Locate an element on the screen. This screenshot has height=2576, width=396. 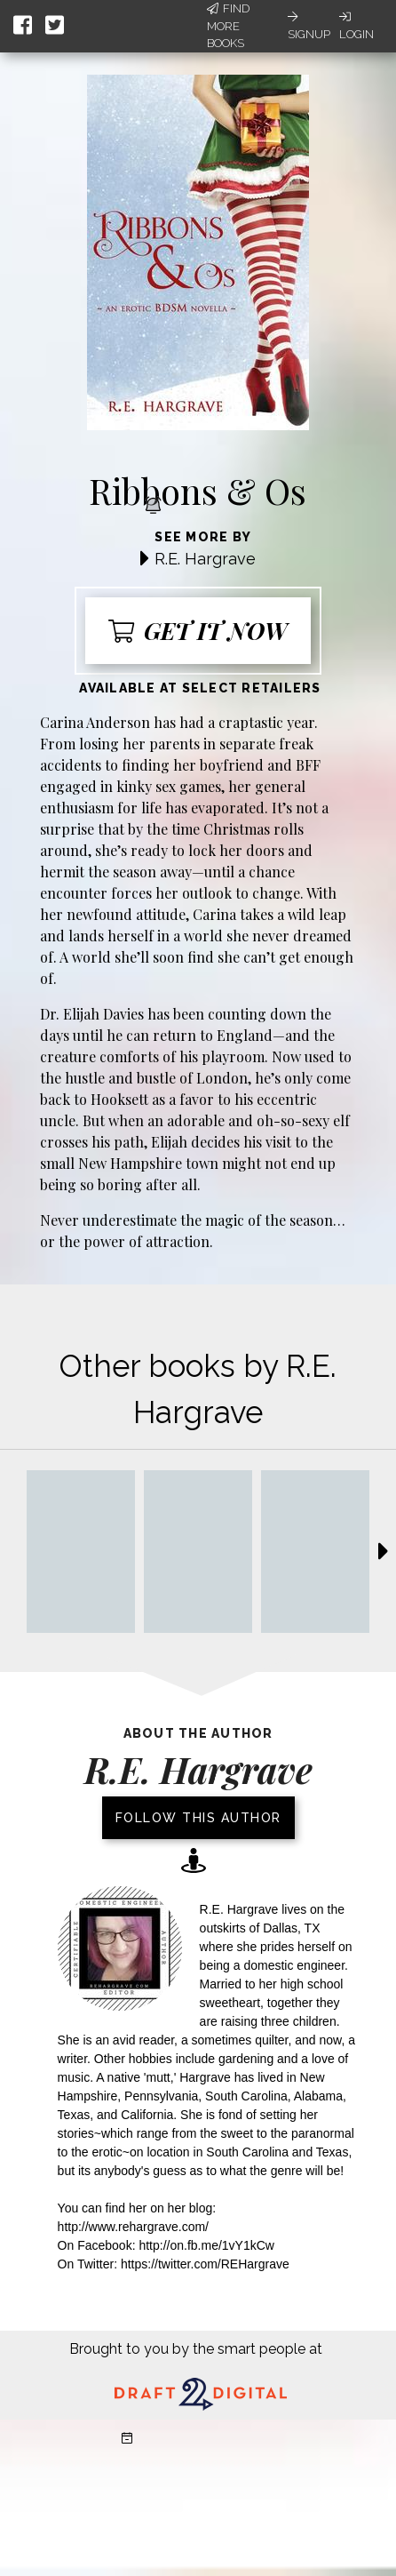
remove an event from your calendar is located at coordinates (127, 2438).